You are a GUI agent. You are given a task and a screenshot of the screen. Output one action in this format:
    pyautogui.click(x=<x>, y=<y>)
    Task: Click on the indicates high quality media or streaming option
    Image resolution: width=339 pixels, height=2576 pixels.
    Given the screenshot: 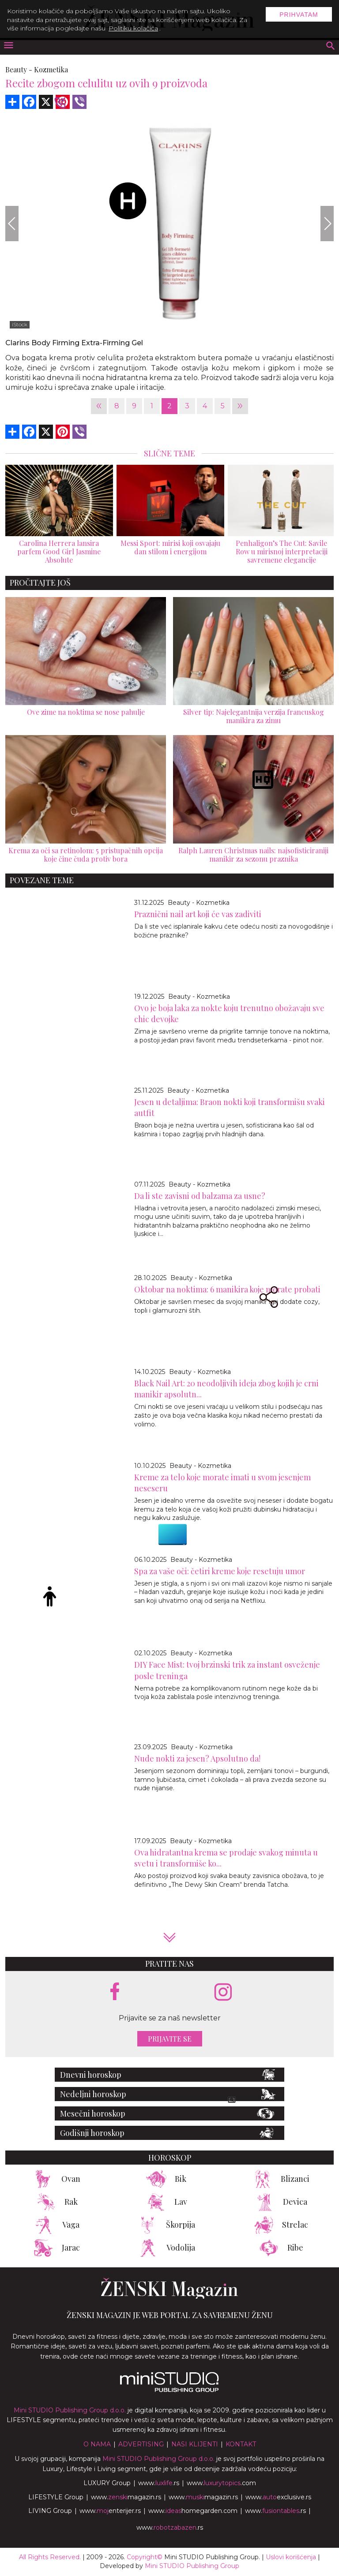 What is the action you would take?
    pyautogui.click(x=263, y=779)
    